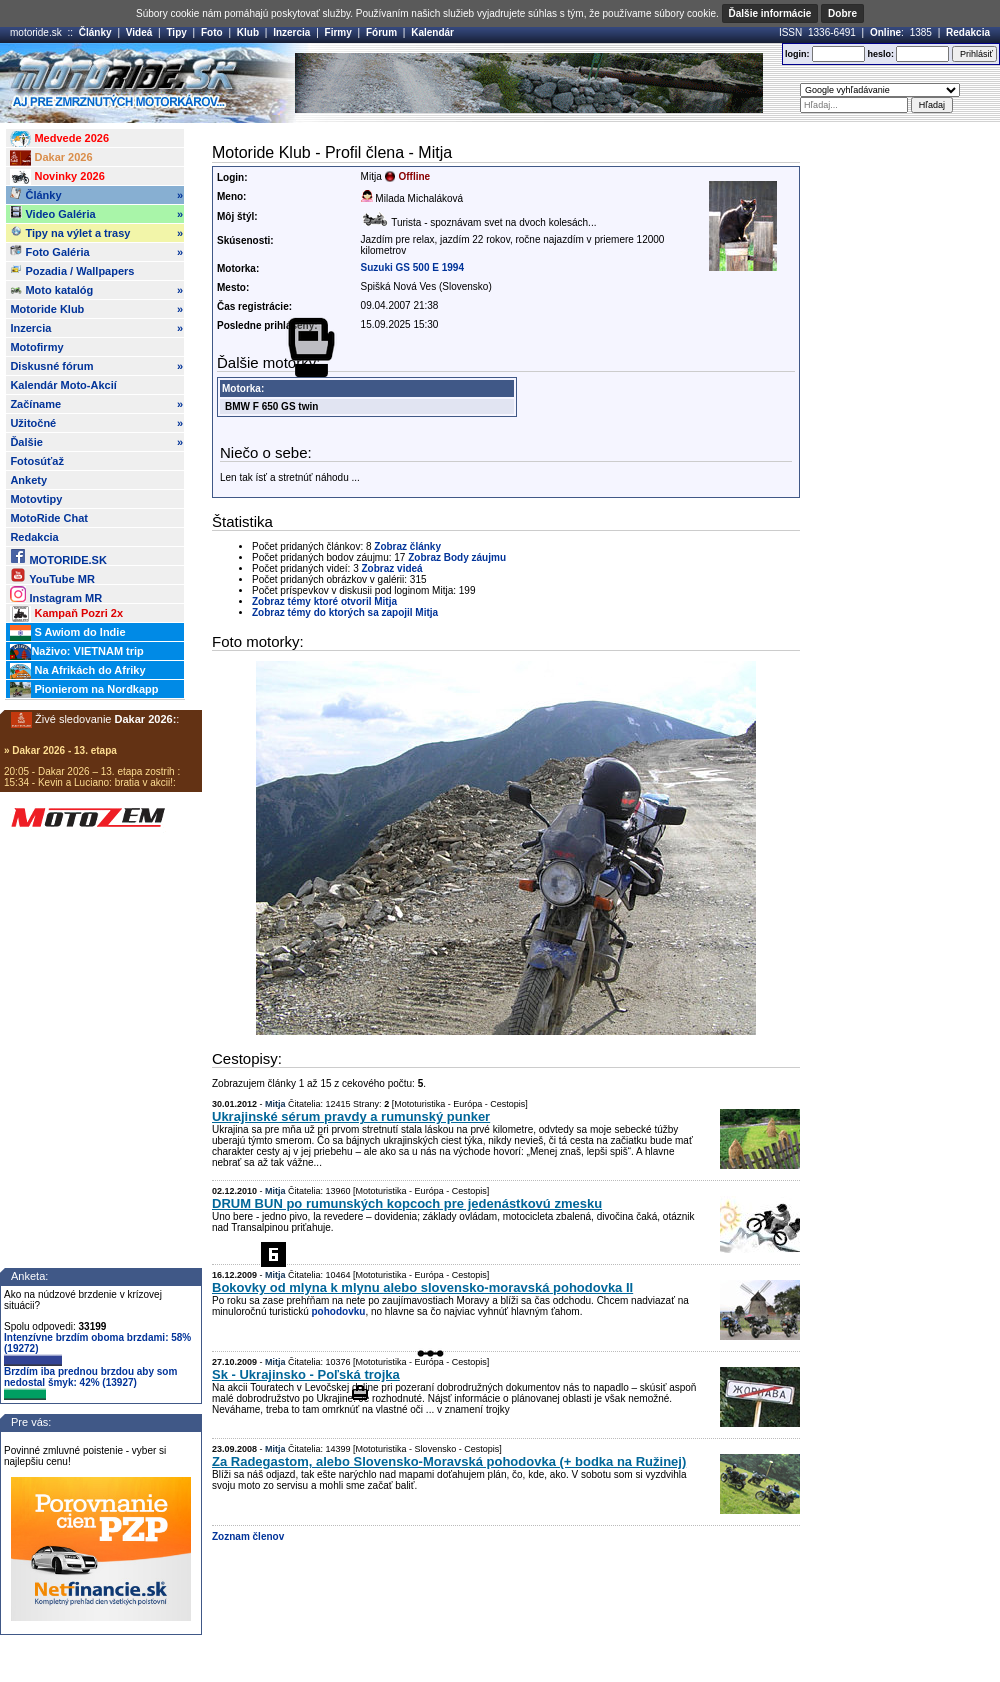 The width and height of the screenshot is (1000, 1682). I want to click on access mixed martial arts or boxing content, so click(311, 347).